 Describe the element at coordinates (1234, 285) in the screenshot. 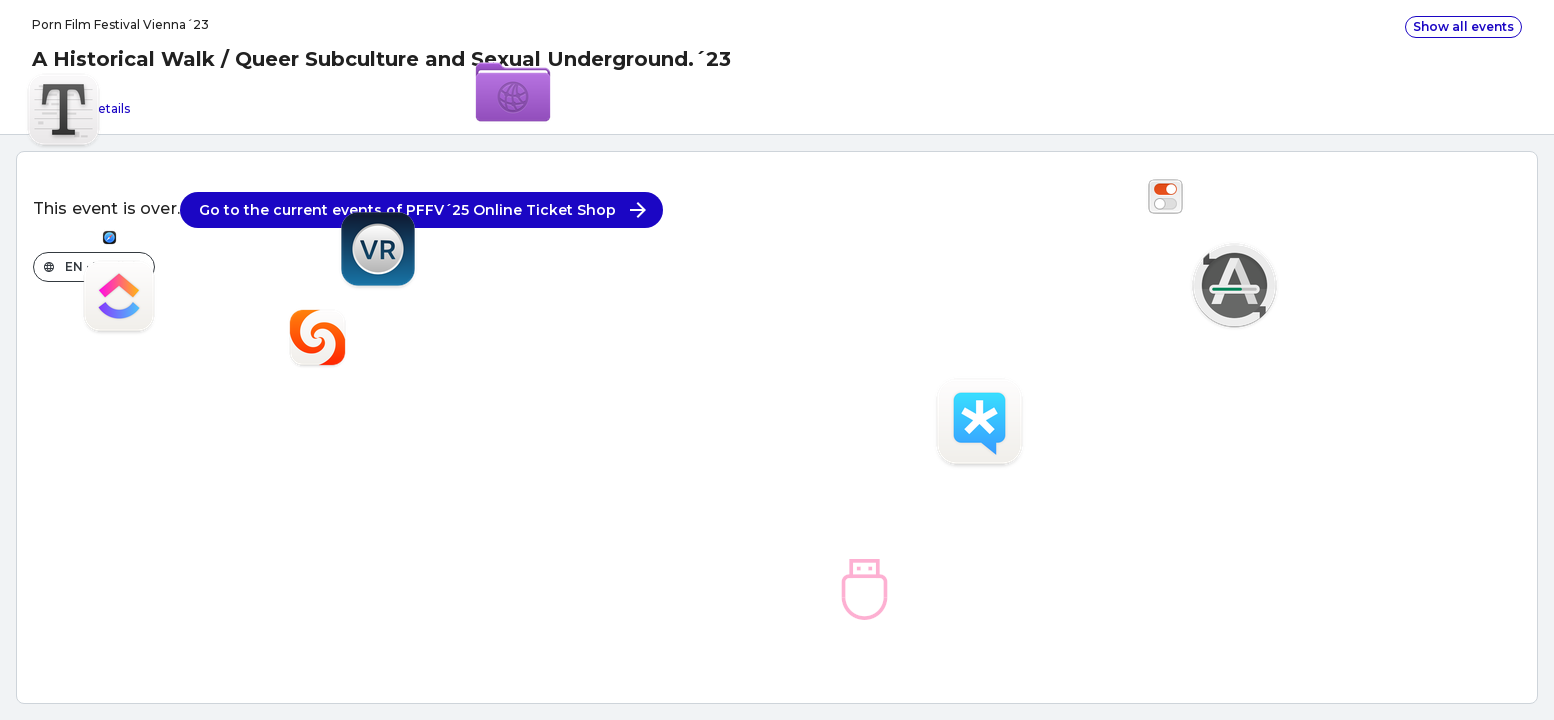

I see `open system software update application` at that location.